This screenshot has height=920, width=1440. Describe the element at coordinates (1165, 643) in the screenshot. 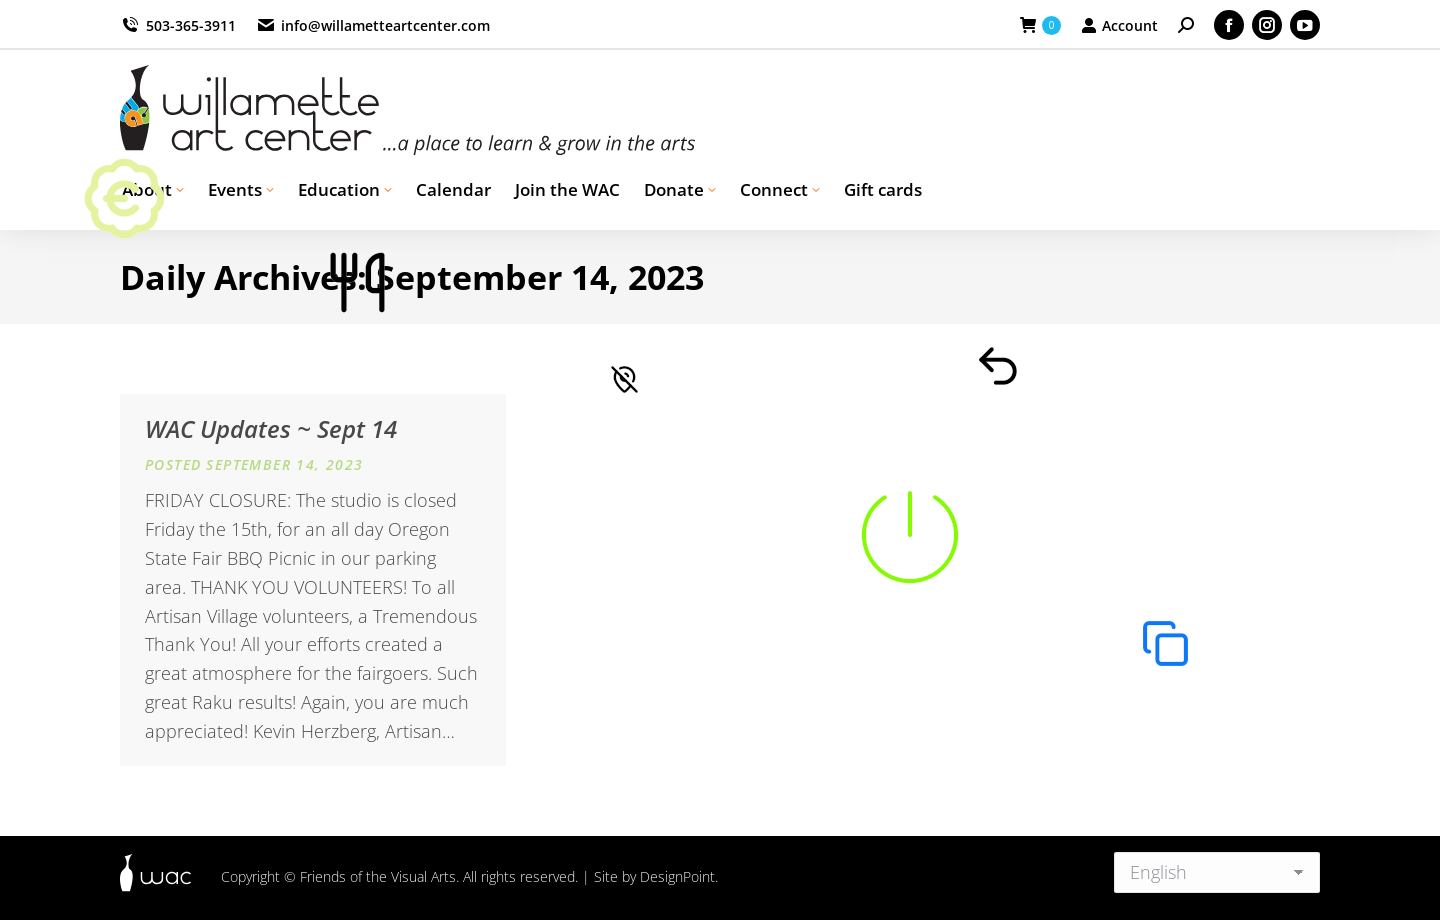

I see `copy to clipboard` at that location.